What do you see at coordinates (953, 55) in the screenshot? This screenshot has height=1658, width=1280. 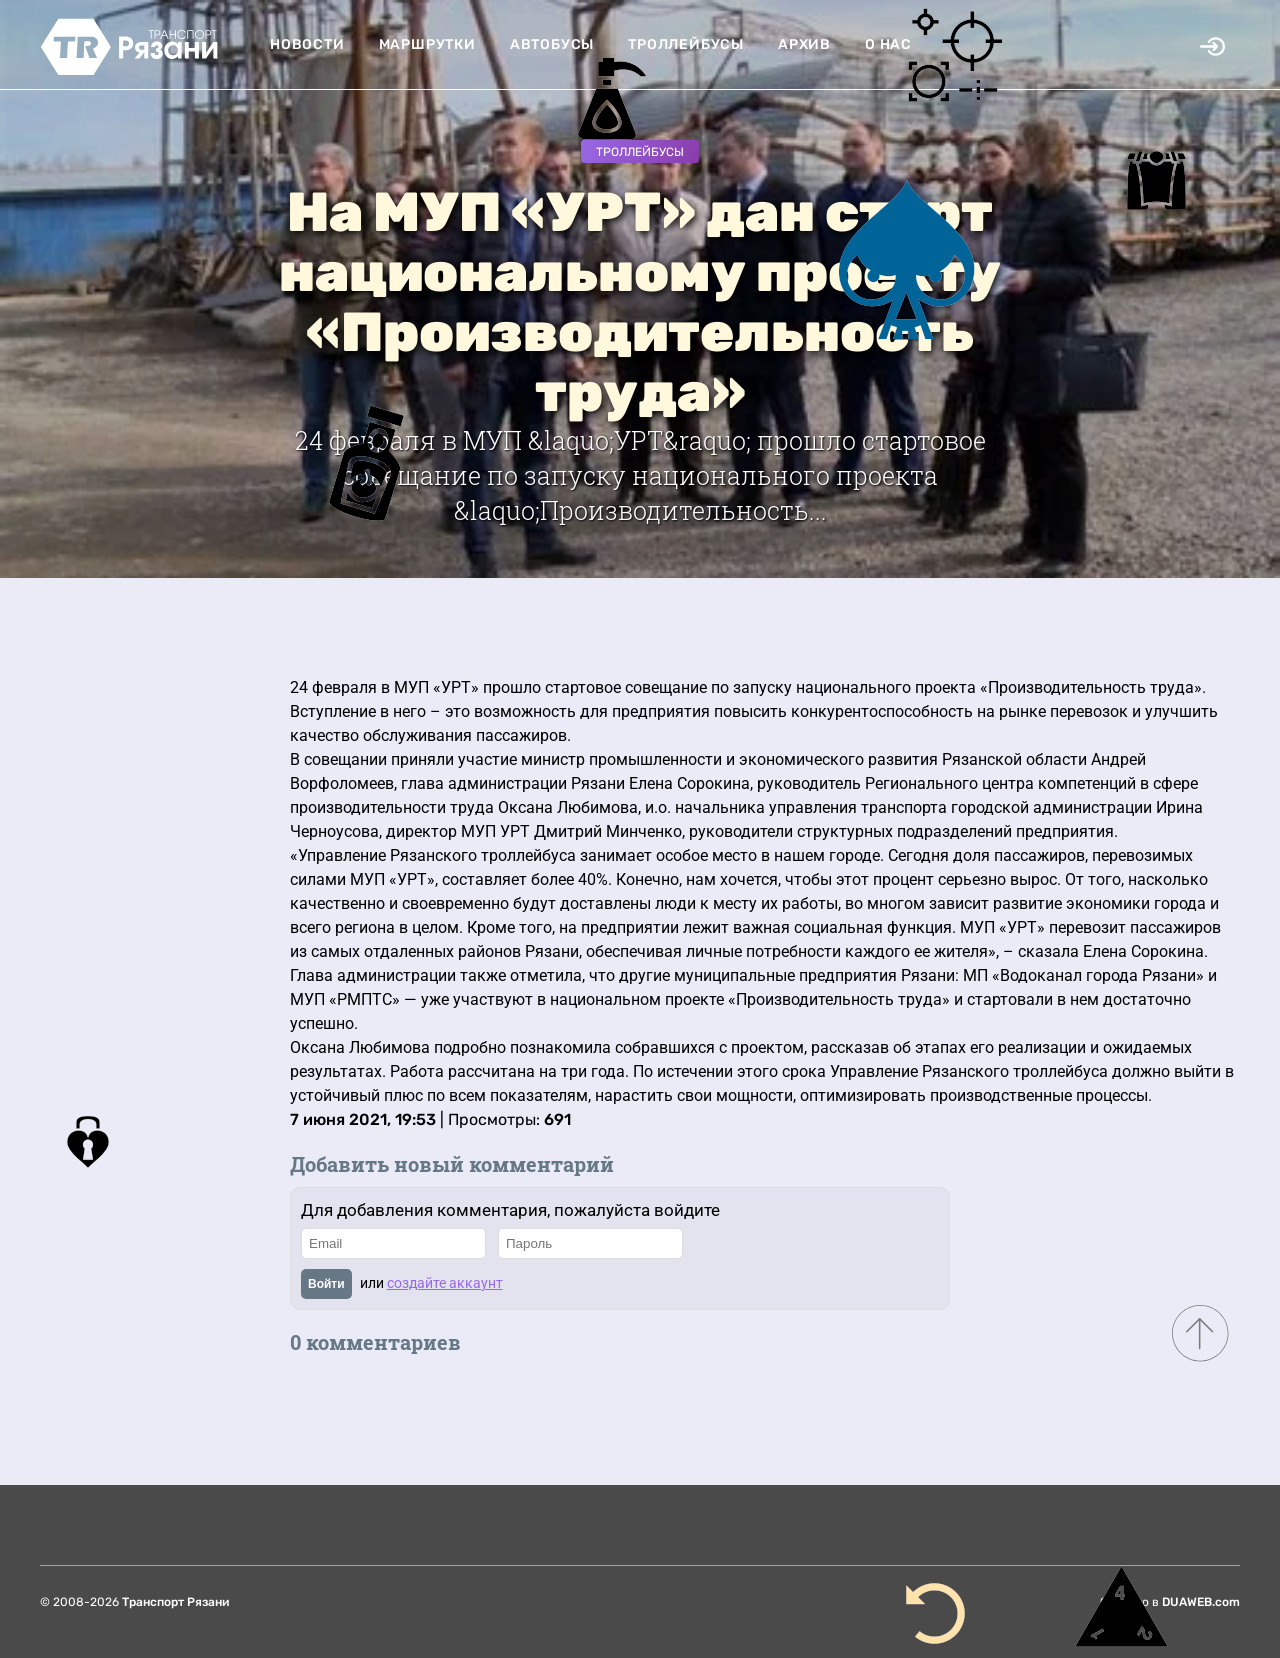 I see `select multiple targets or objects` at bounding box center [953, 55].